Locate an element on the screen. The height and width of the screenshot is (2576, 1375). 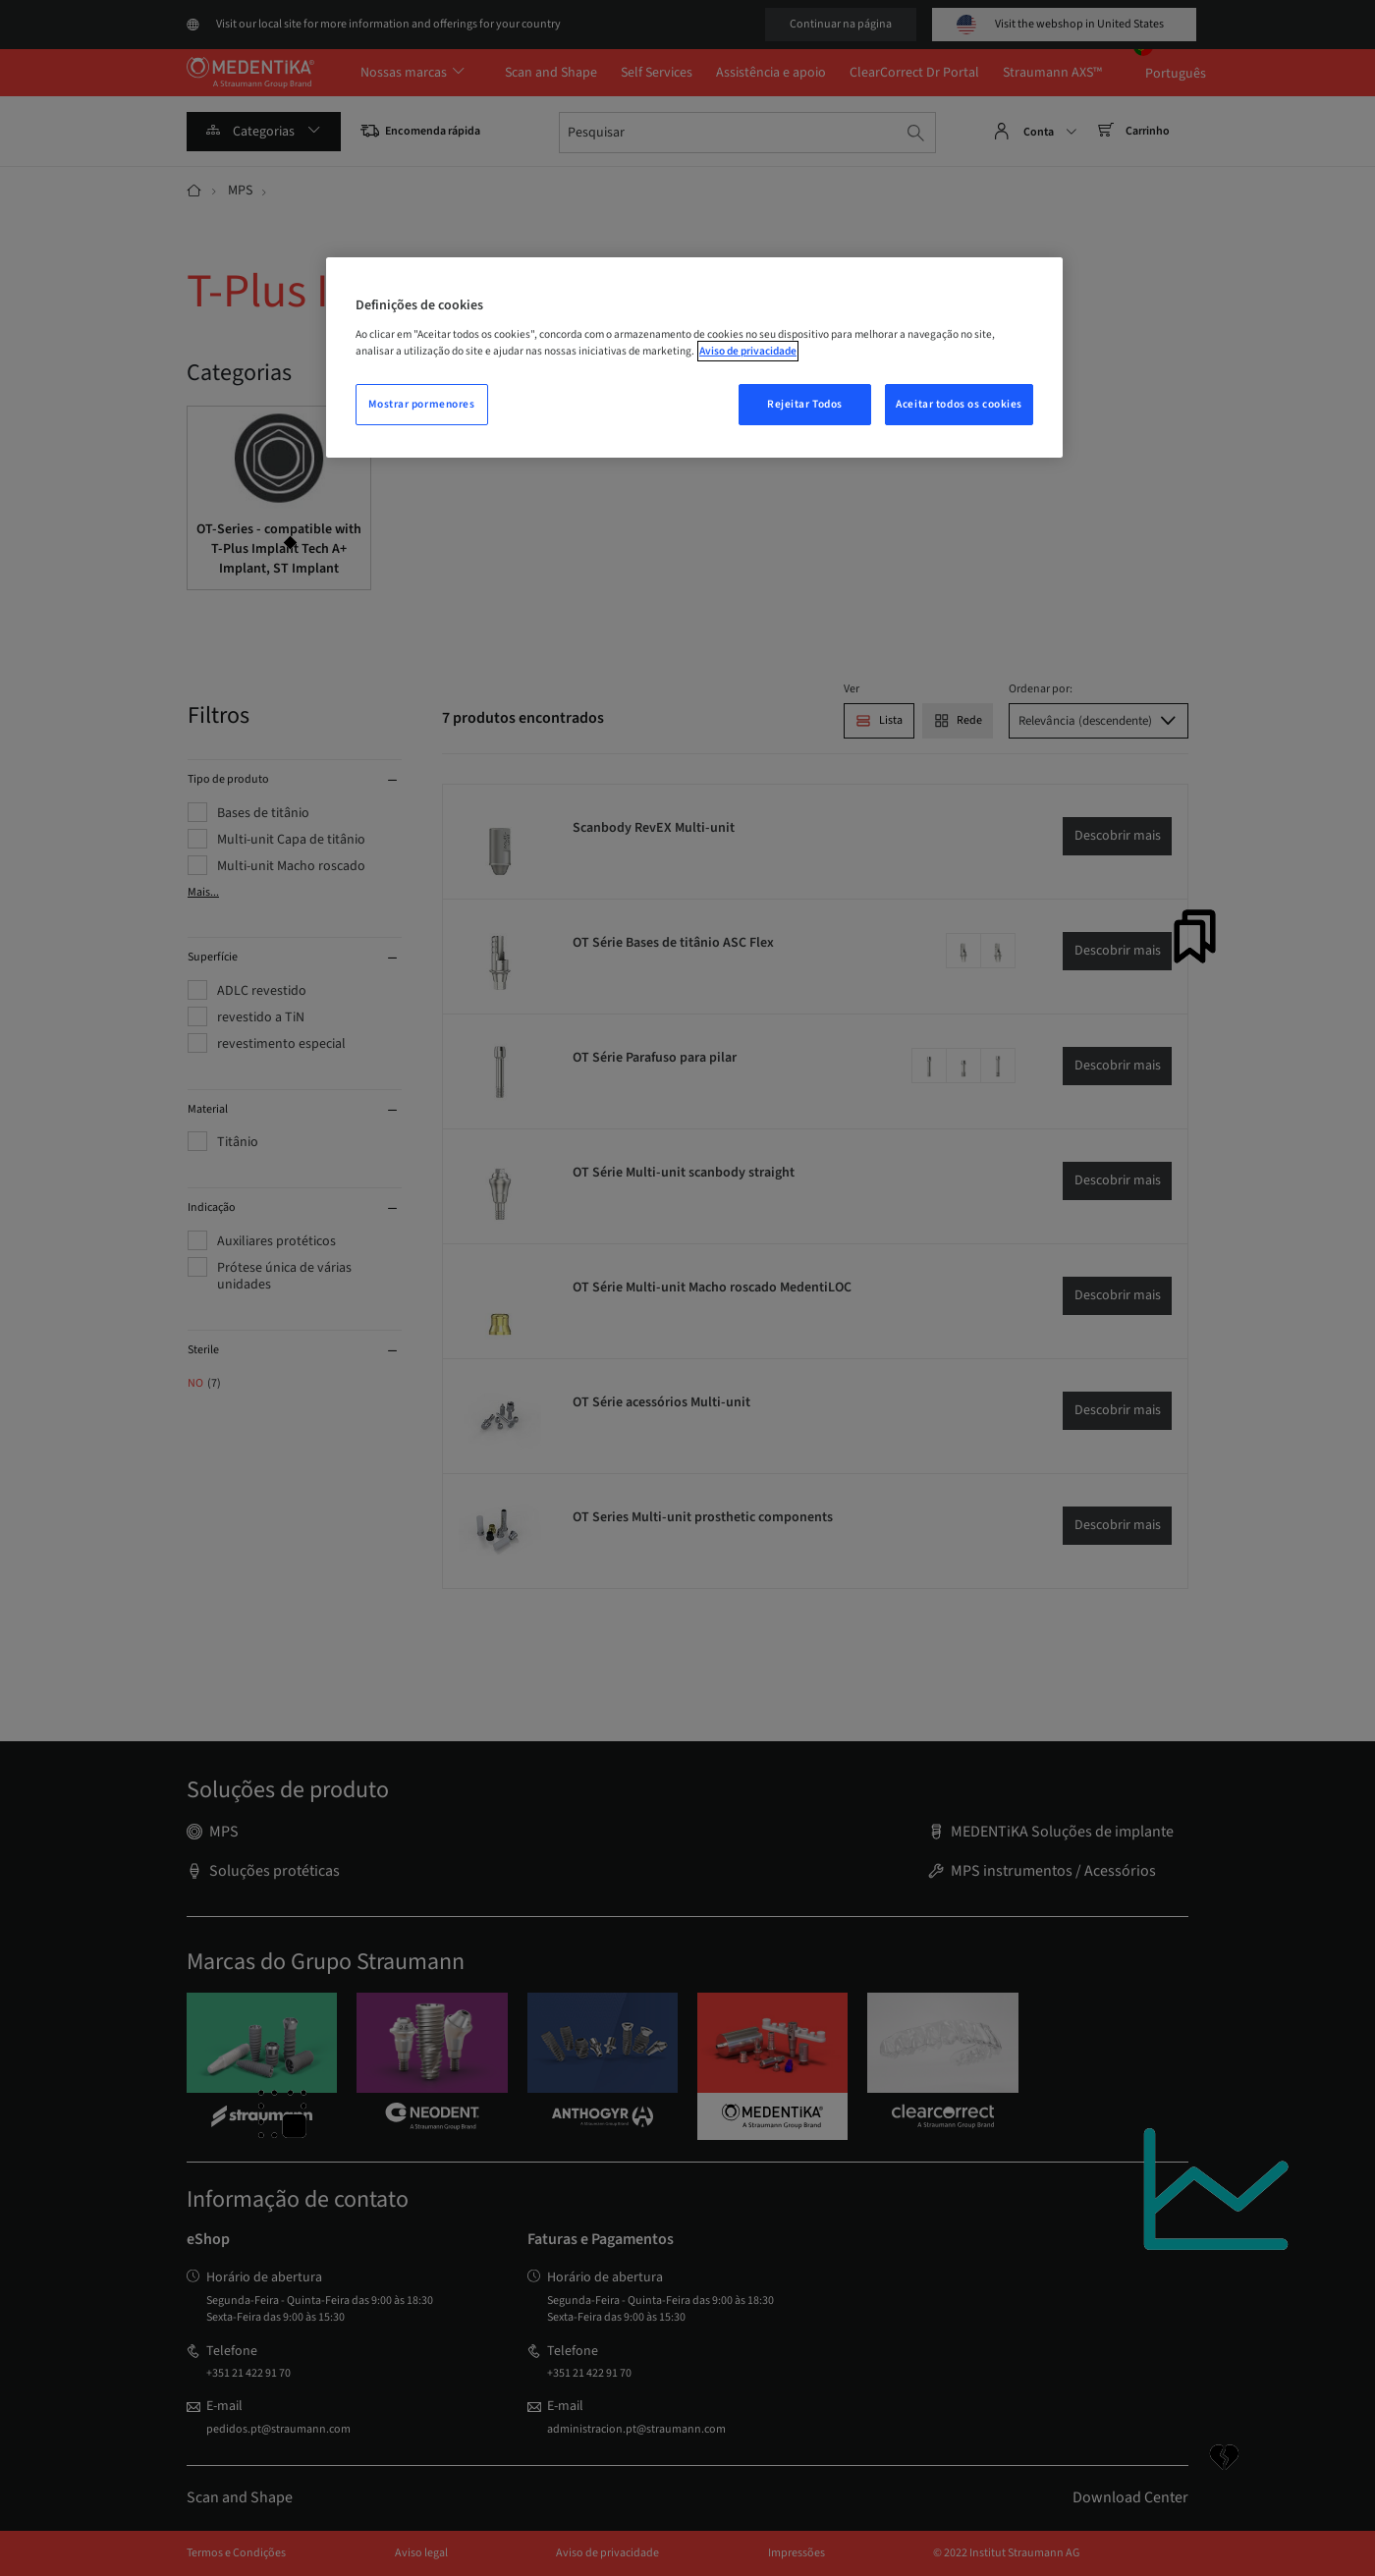
set a log breakpoint in code is located at coordinates (290, 542).